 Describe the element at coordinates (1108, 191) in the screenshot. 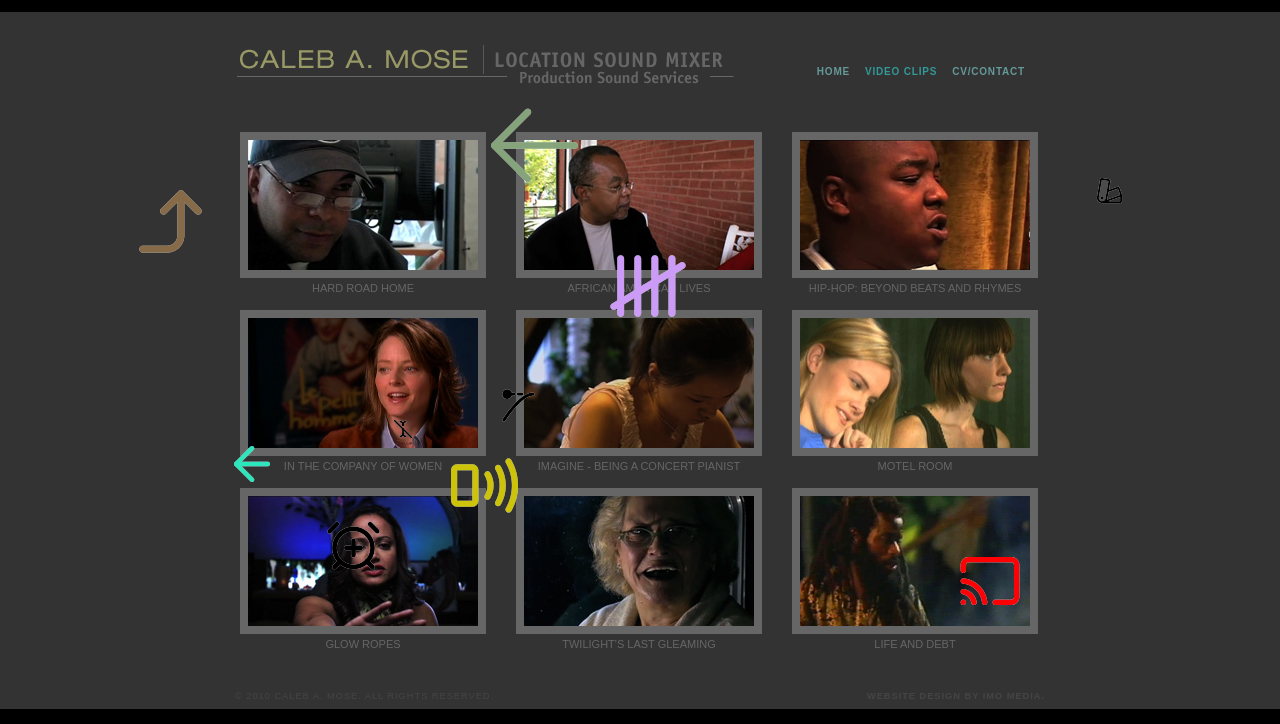

I see `access color palette or theme options` at that location.